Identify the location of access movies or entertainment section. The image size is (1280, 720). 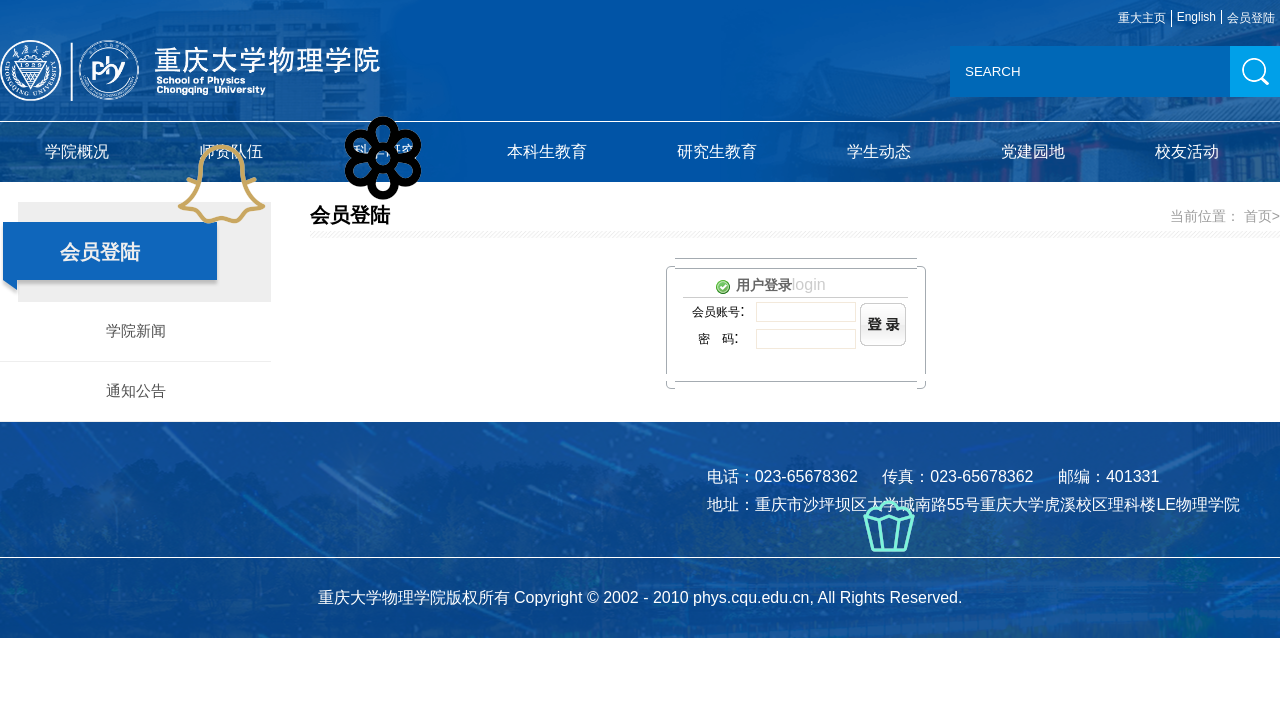
(889, 528).